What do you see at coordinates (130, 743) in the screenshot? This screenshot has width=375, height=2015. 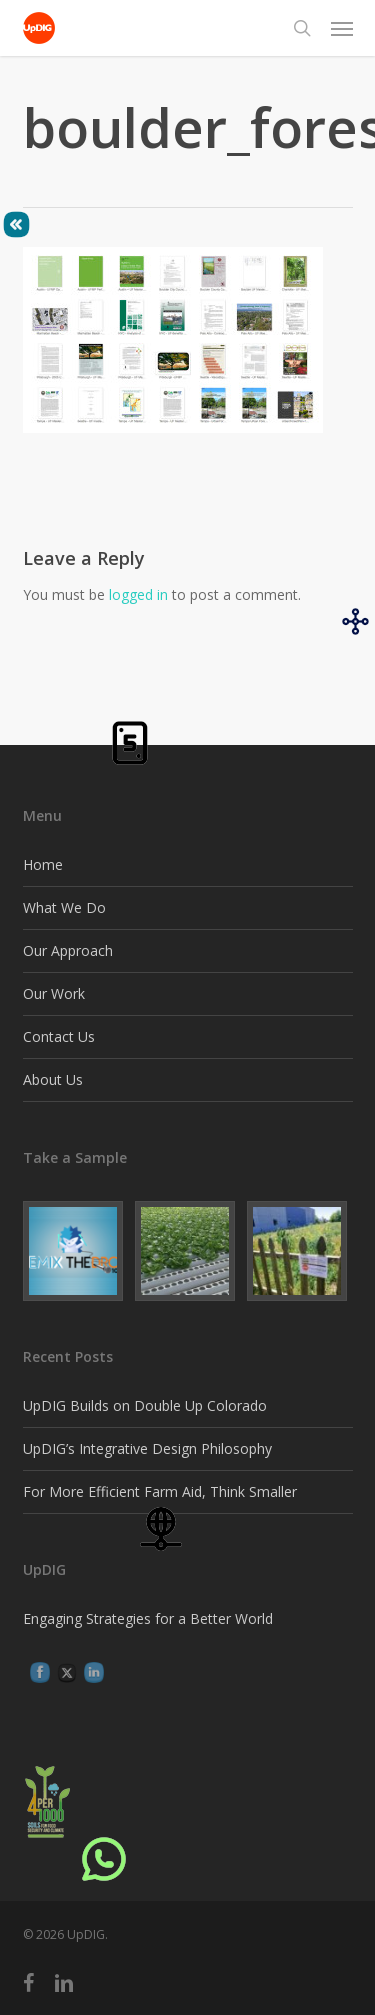 I see `represents a 5 of clubs playing card` at bounding box center [130, 743].